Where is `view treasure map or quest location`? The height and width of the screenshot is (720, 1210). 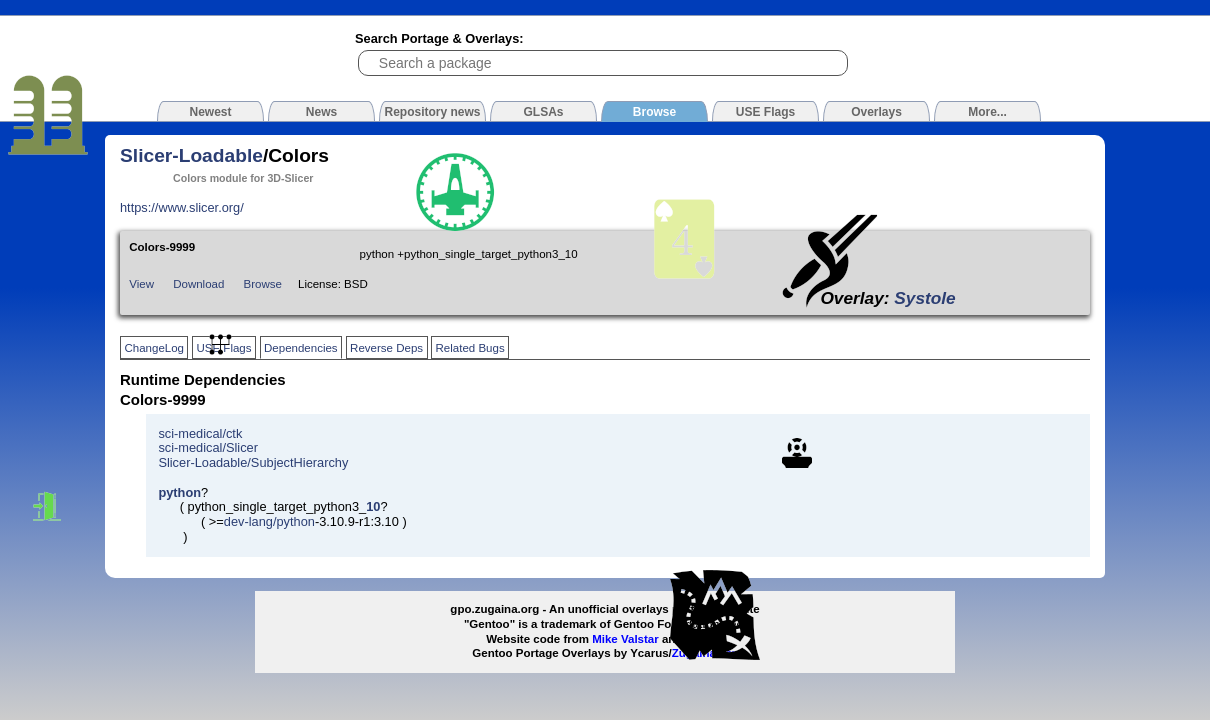 view treasure map or quest location is located at coordinates (715, 615).